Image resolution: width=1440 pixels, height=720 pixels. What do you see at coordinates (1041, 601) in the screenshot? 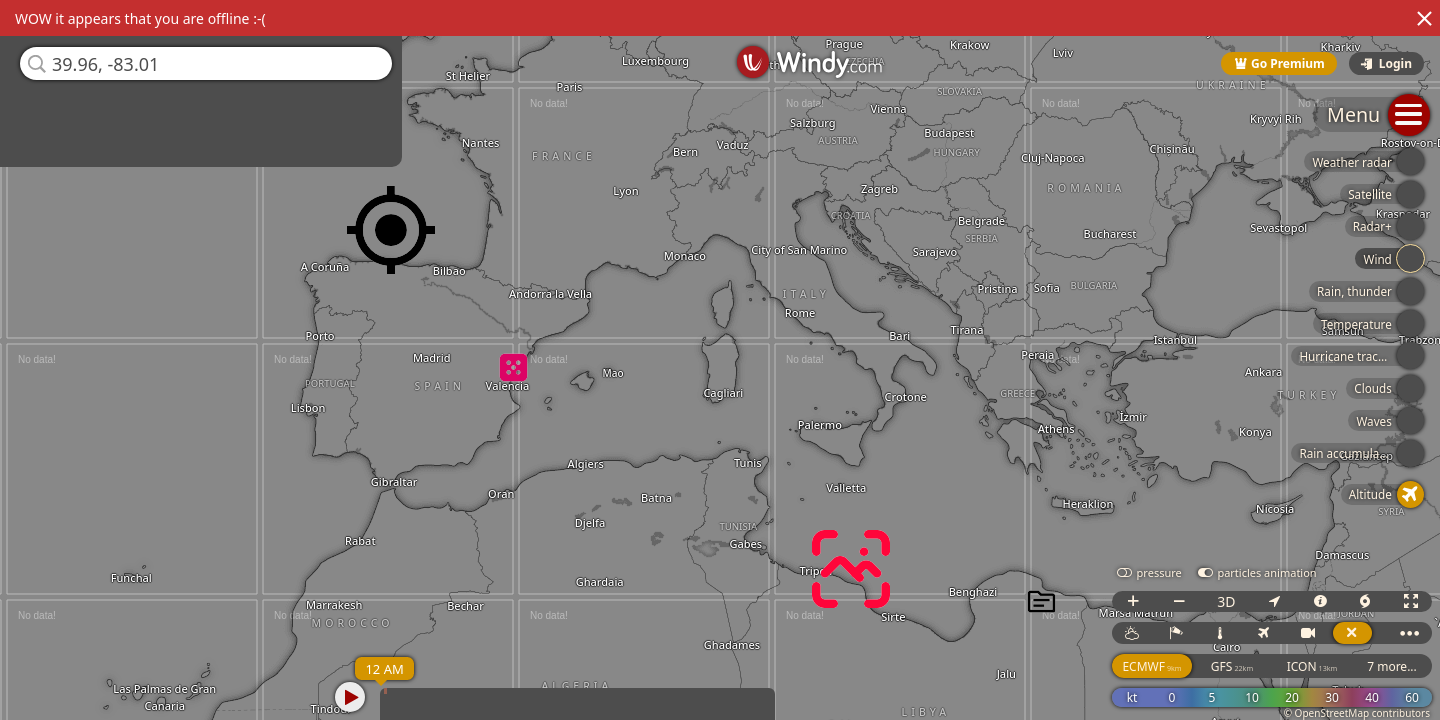
I see `access topic folders or categories` at bounding box center [1041, 601].